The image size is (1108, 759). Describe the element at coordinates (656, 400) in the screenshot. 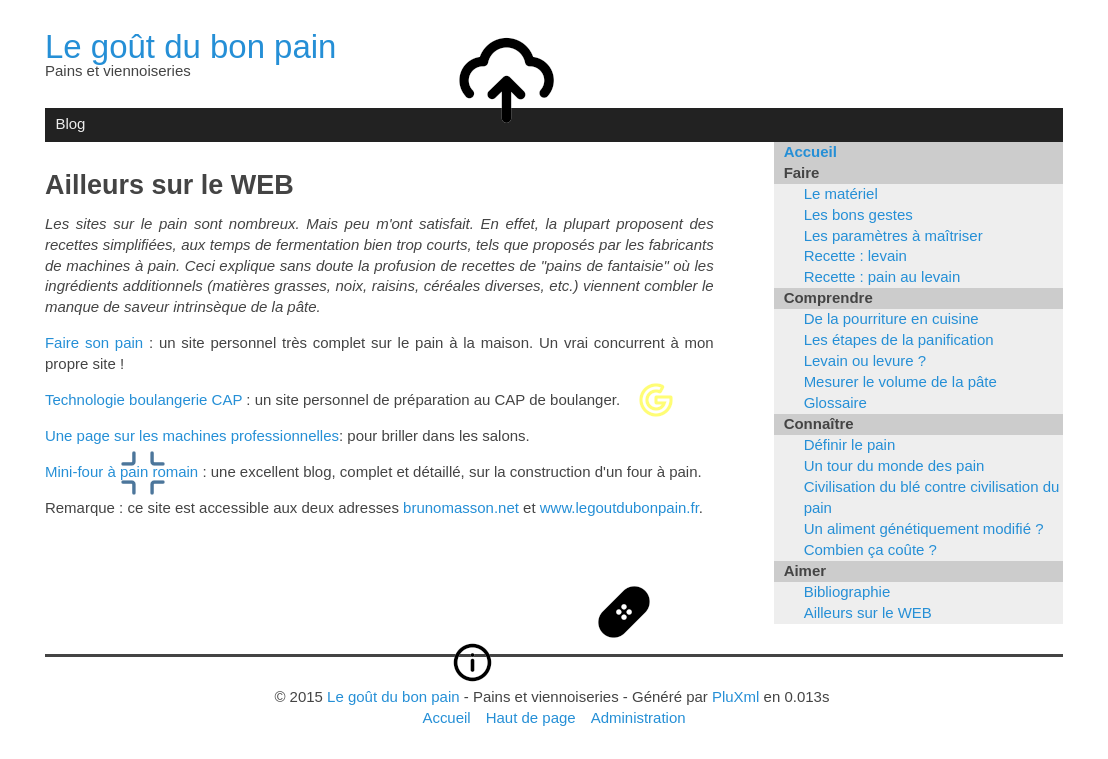

I see `sign in with Google` at that location.